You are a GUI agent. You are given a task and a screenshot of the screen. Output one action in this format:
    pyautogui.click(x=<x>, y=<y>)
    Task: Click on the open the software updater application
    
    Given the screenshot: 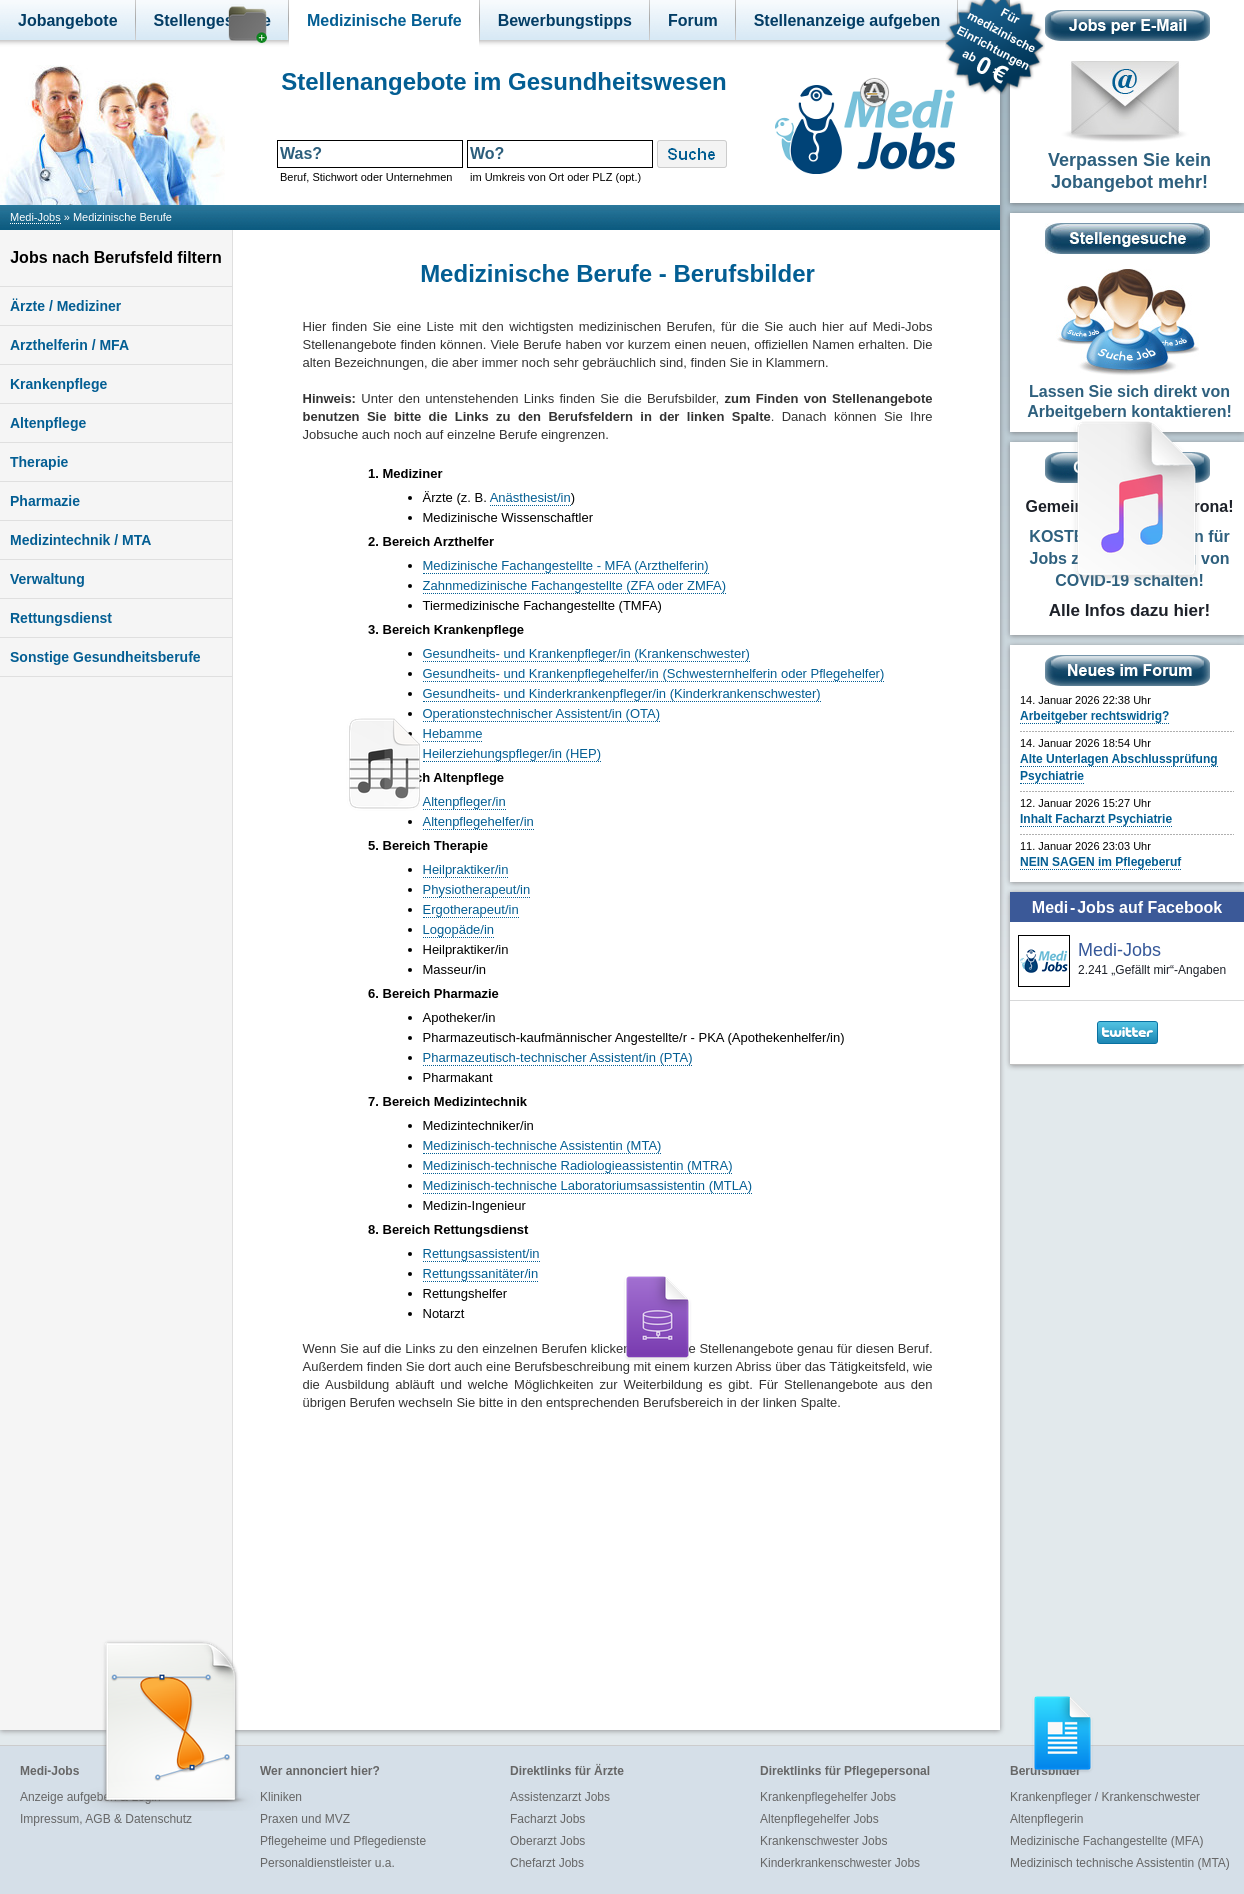 What is the action you would take?
    pyautogui.click(x=874, y=92)
    